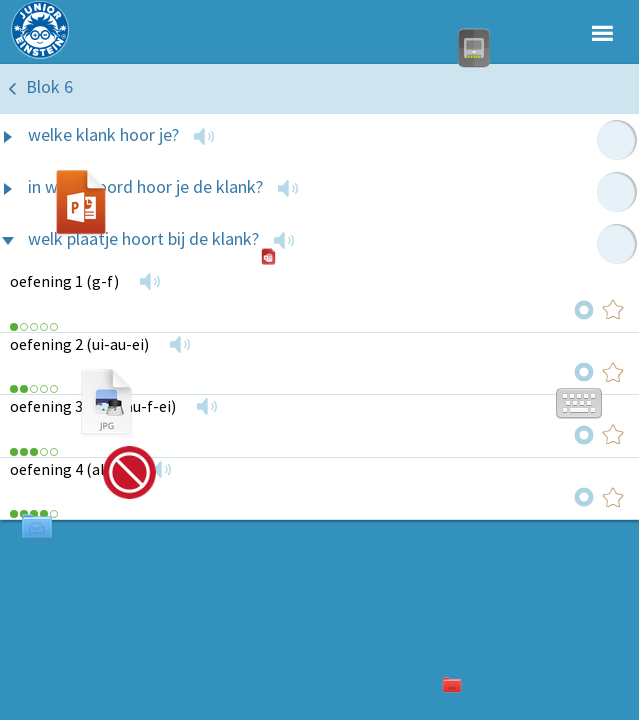 This screenshot has height=720, width=639. What do you see at coordinates (129, 472) in the screenshot?
I see `delete selected item` at bounding box center [129, 472].